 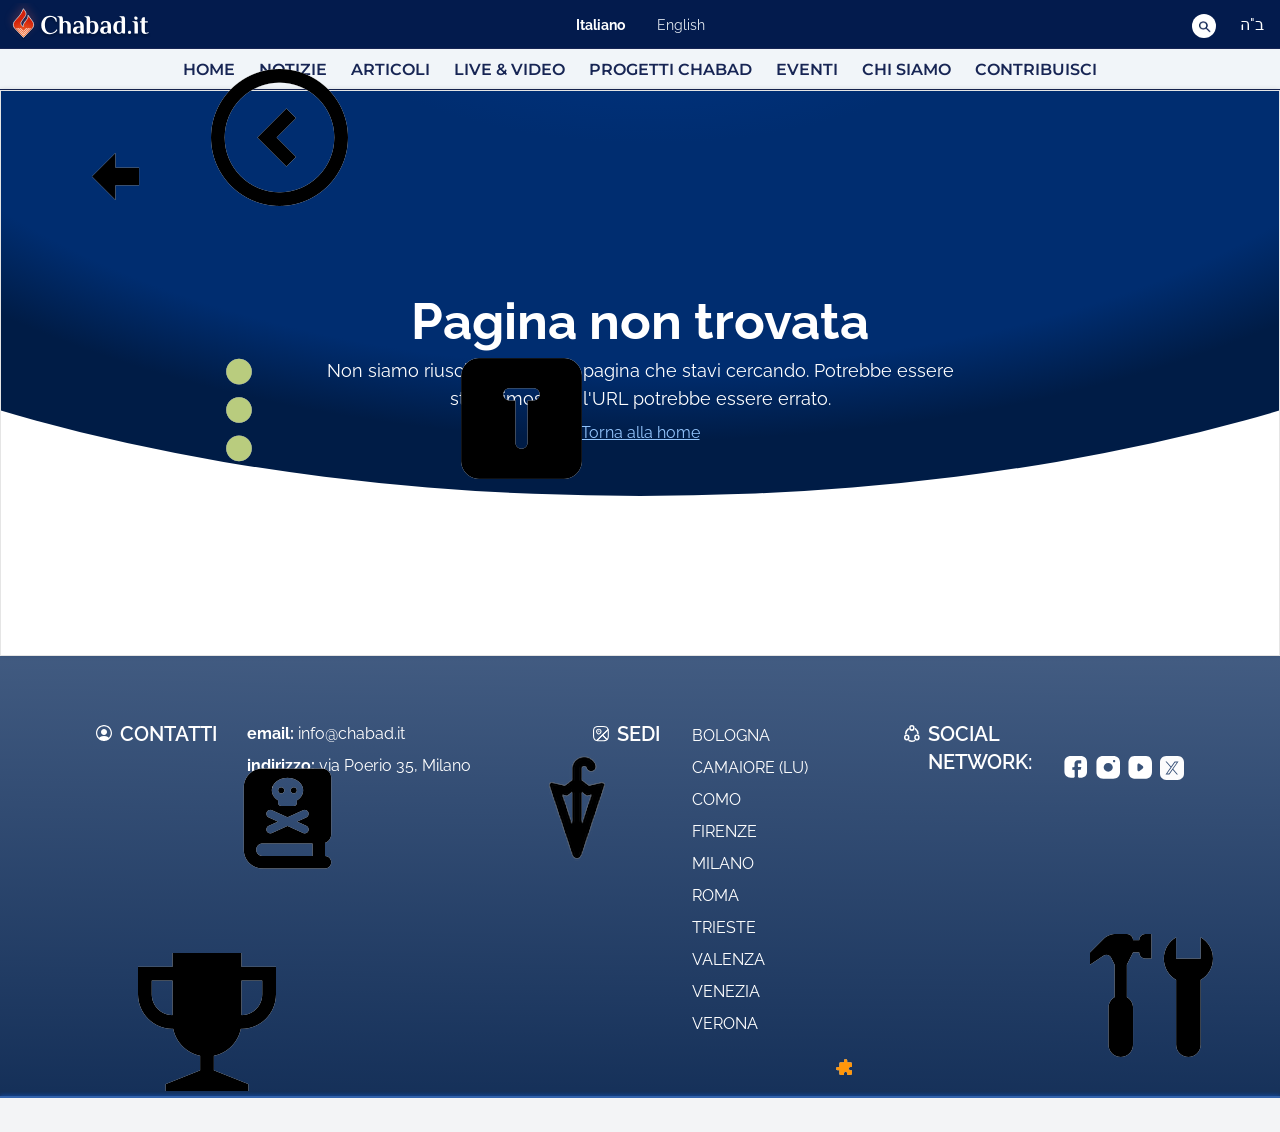 I want to click on manage plugins or extensions, so click(x=844, y=1067).